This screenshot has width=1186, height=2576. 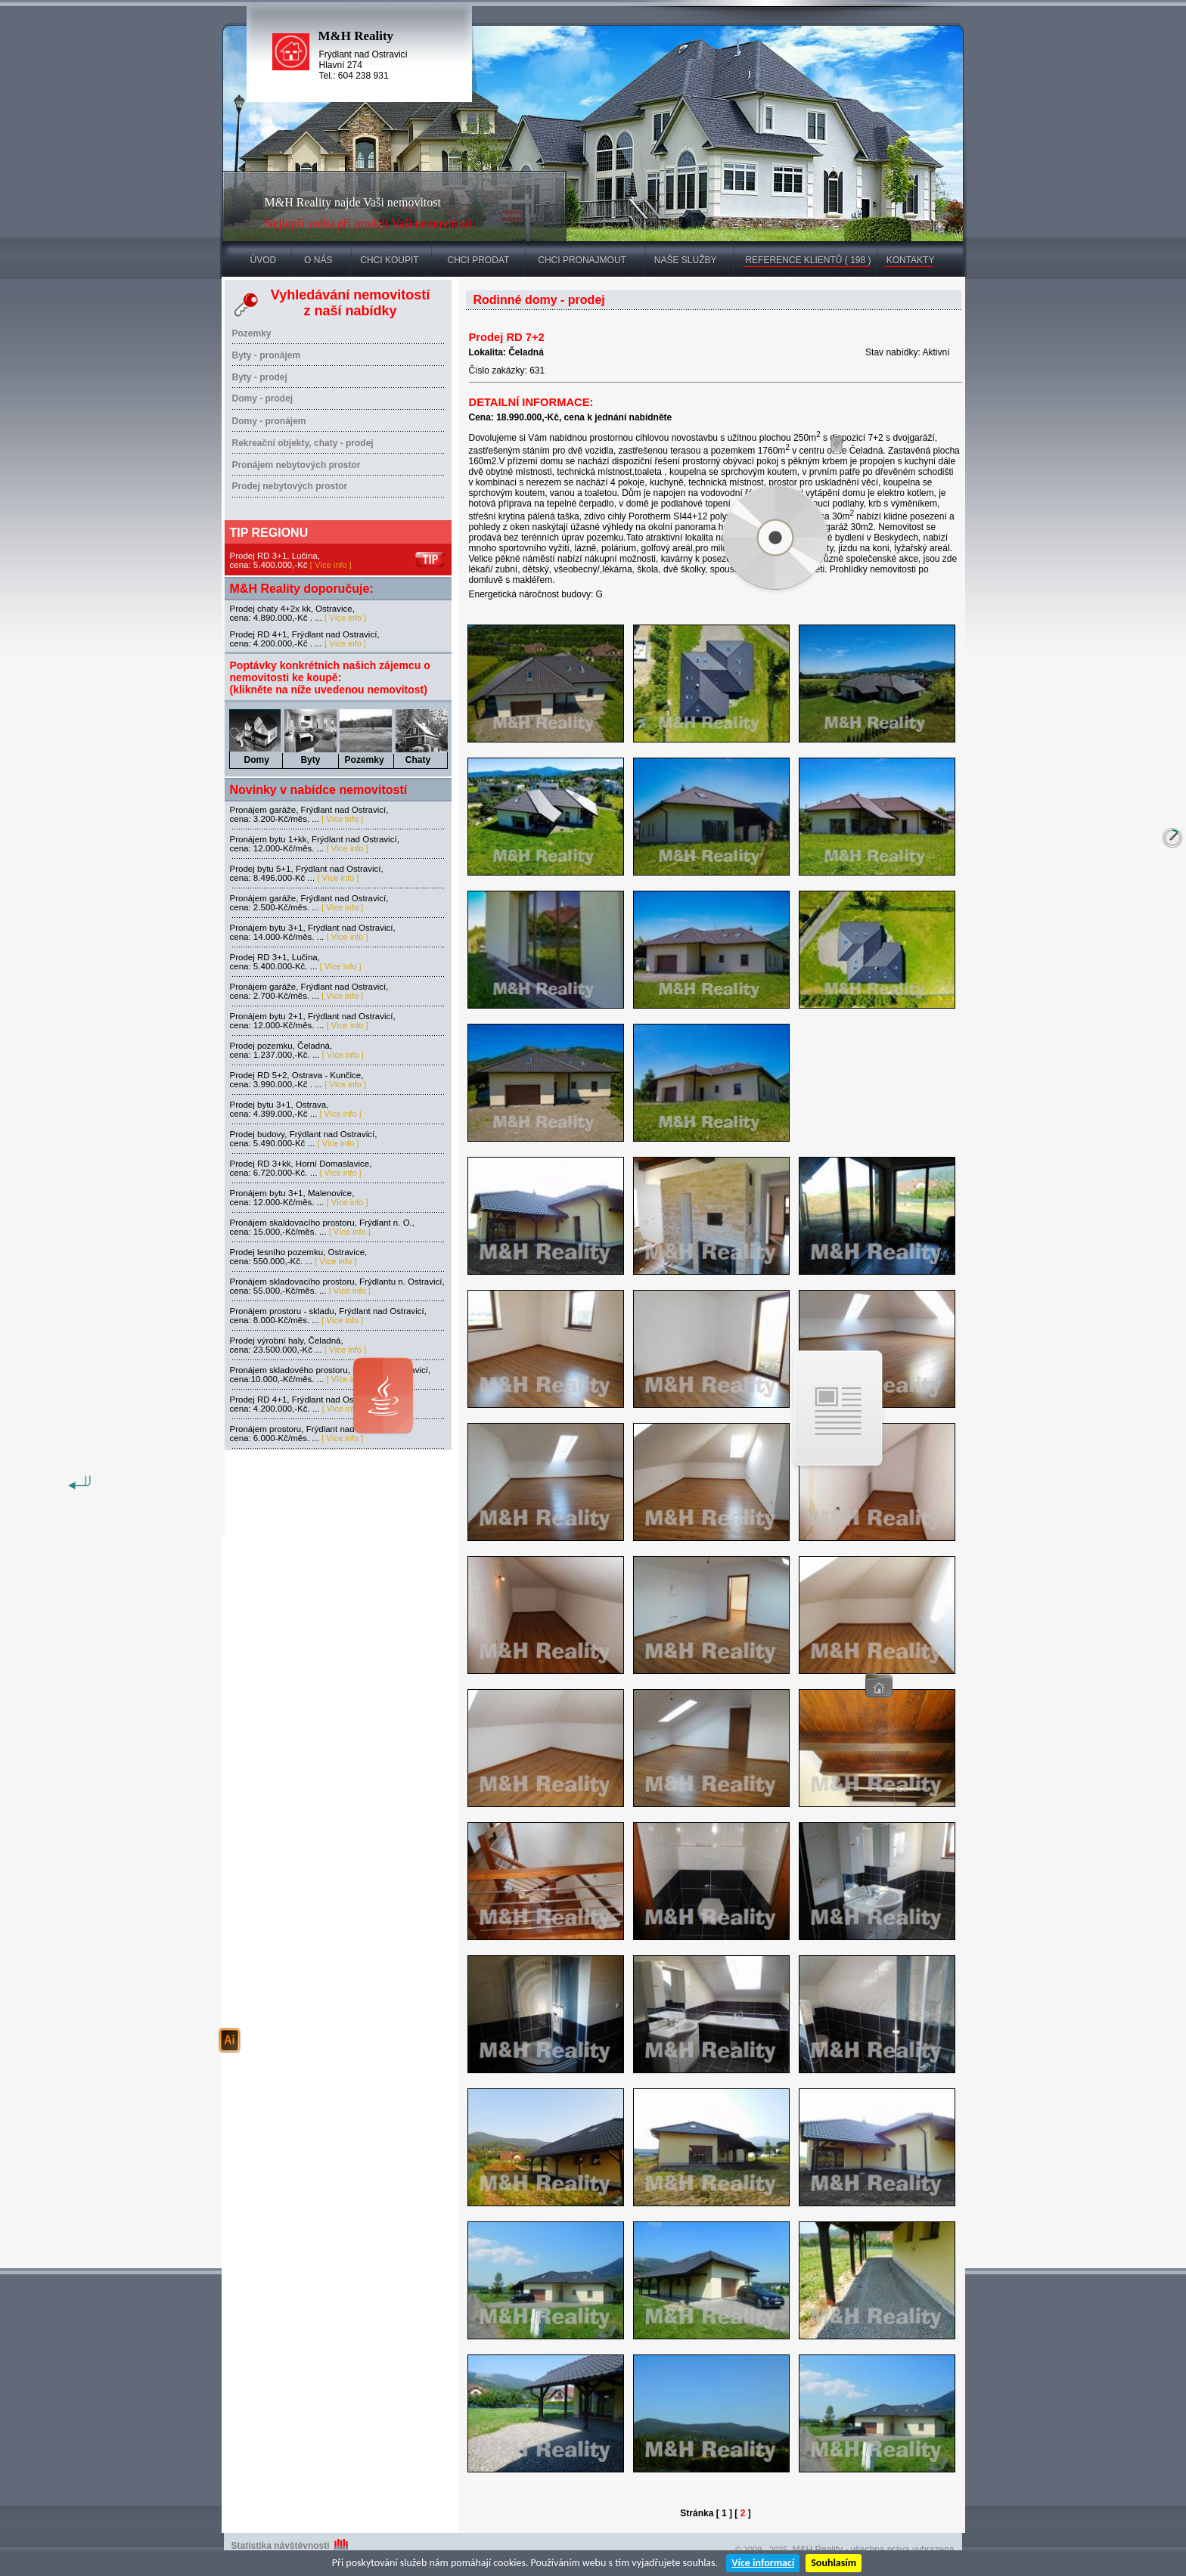 I want to click on access DVD-R disc drive, so click(x=775, y=538).